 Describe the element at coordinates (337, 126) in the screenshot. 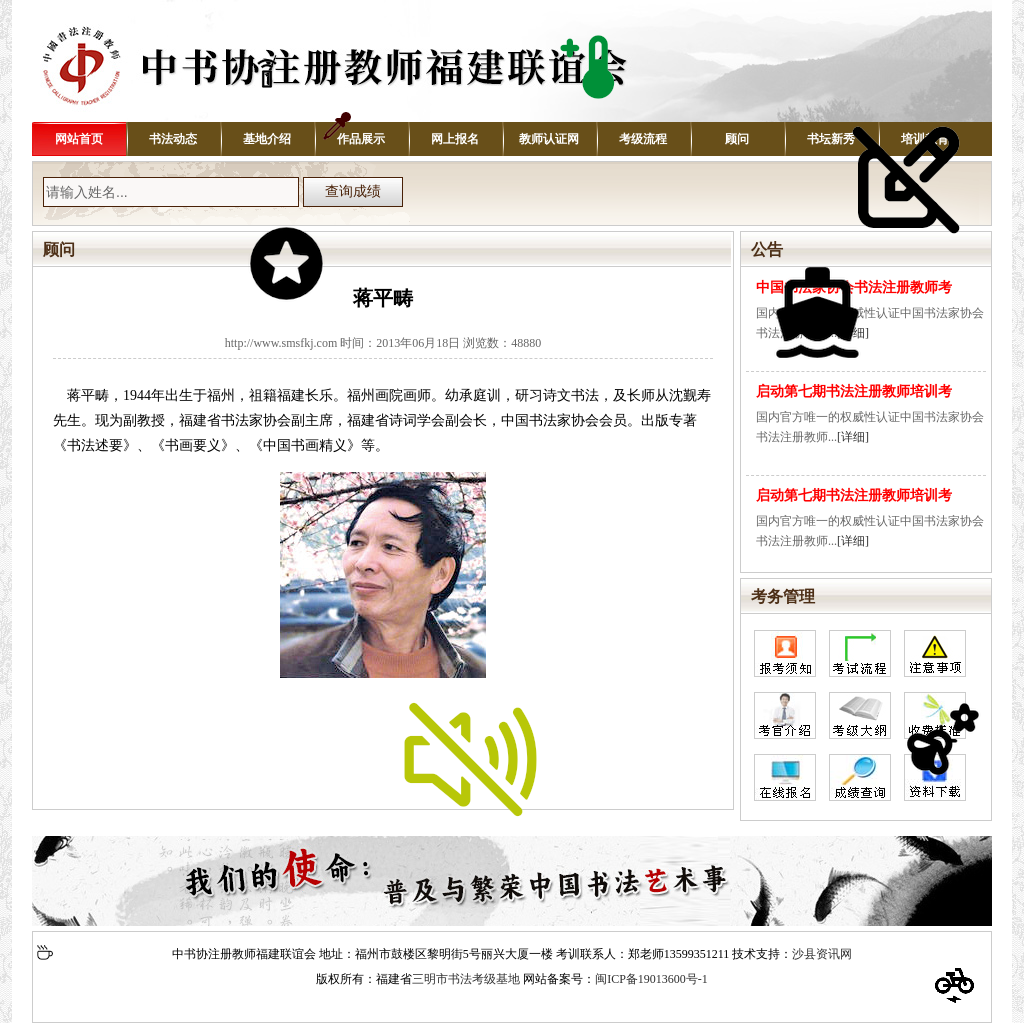

I see `pick a color from the canvas` at that location.